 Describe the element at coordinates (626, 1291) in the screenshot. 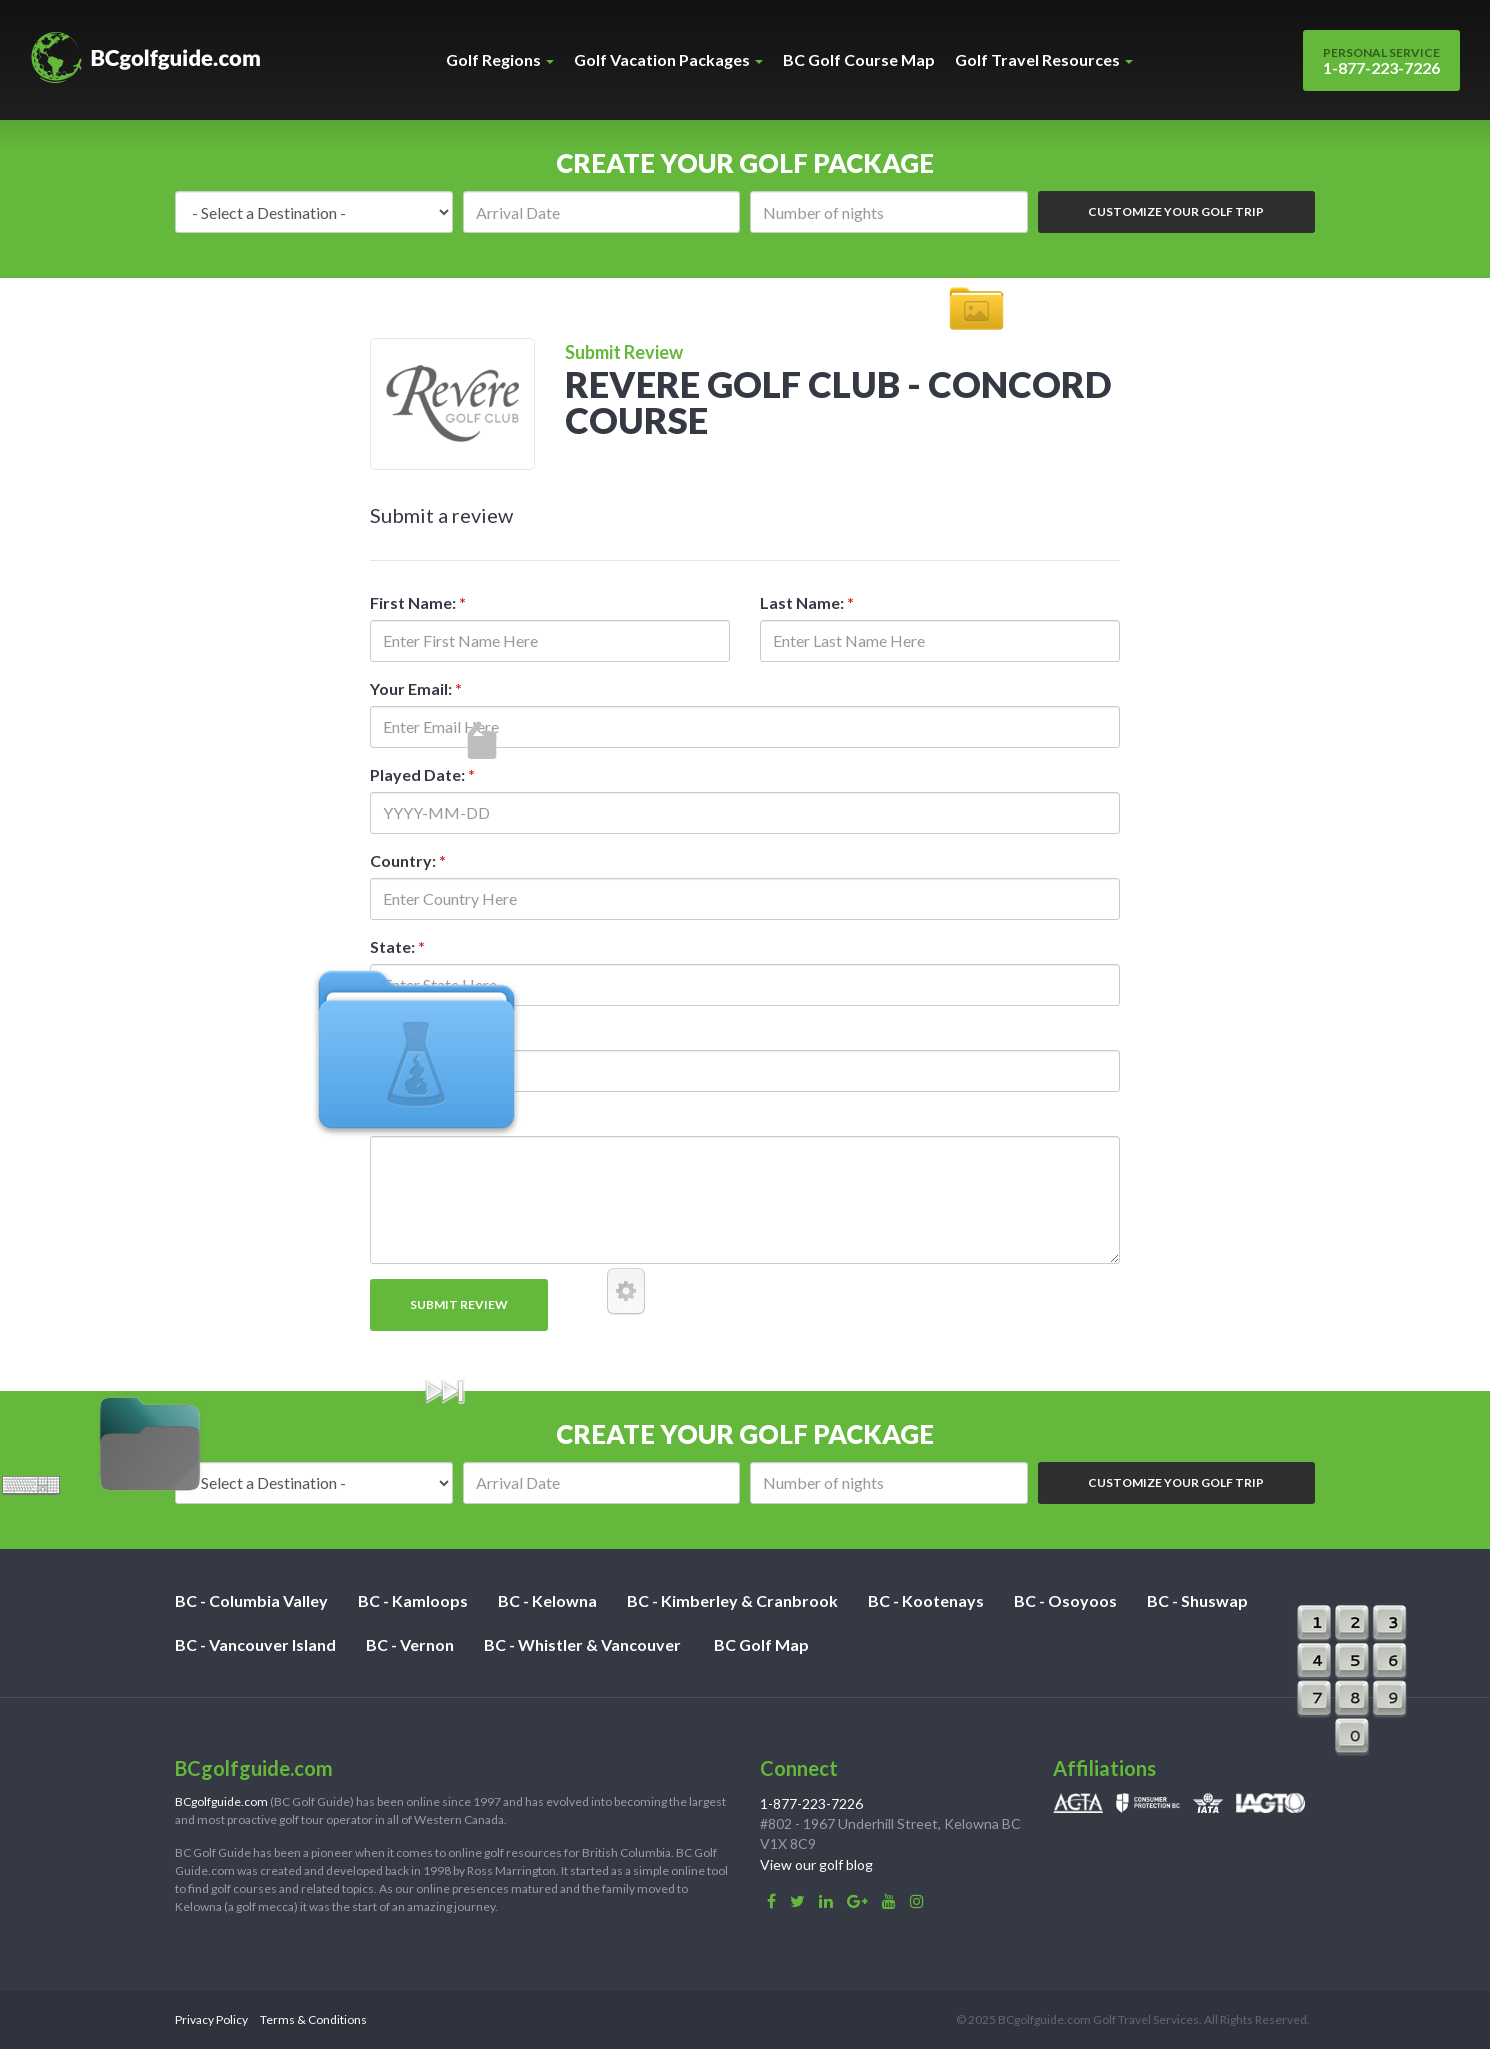

I see `a desktop application shortcut file` at that location.